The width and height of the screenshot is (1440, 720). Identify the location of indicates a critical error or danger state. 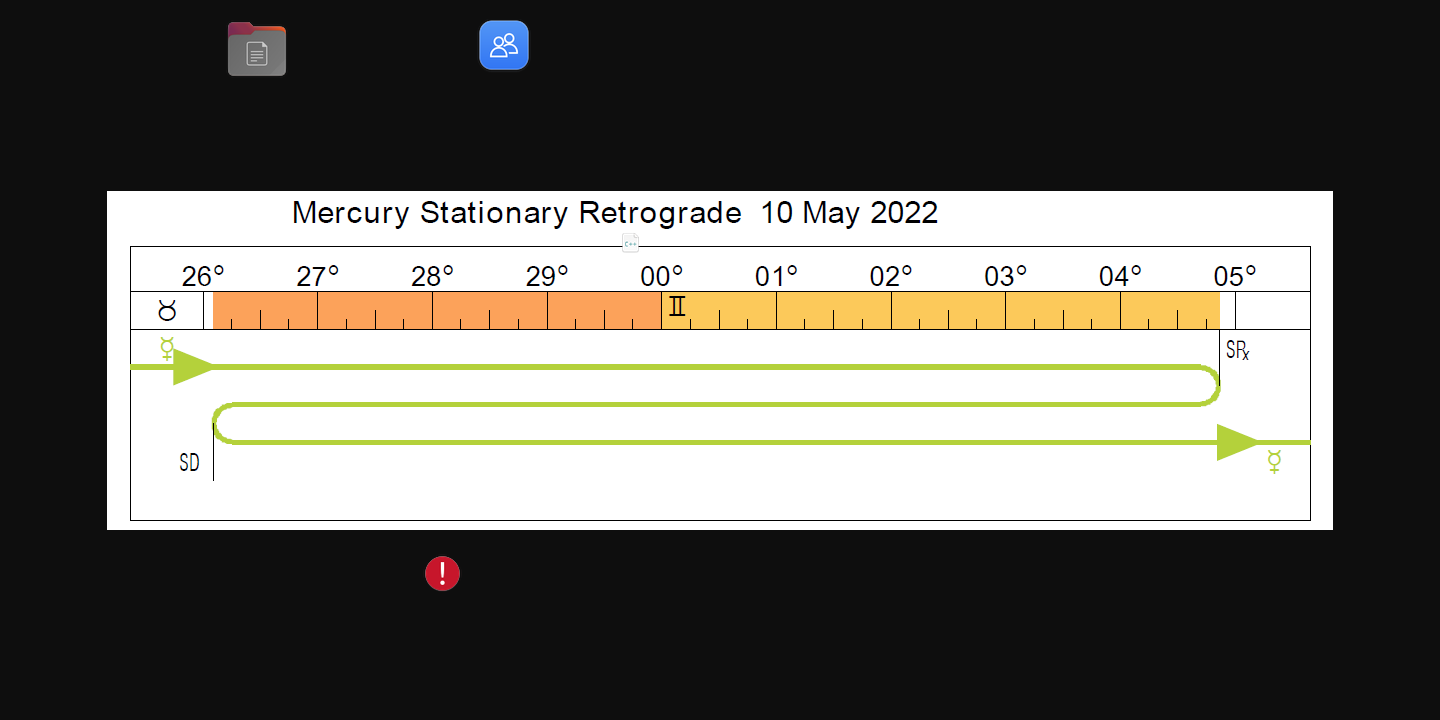
(442, 573).